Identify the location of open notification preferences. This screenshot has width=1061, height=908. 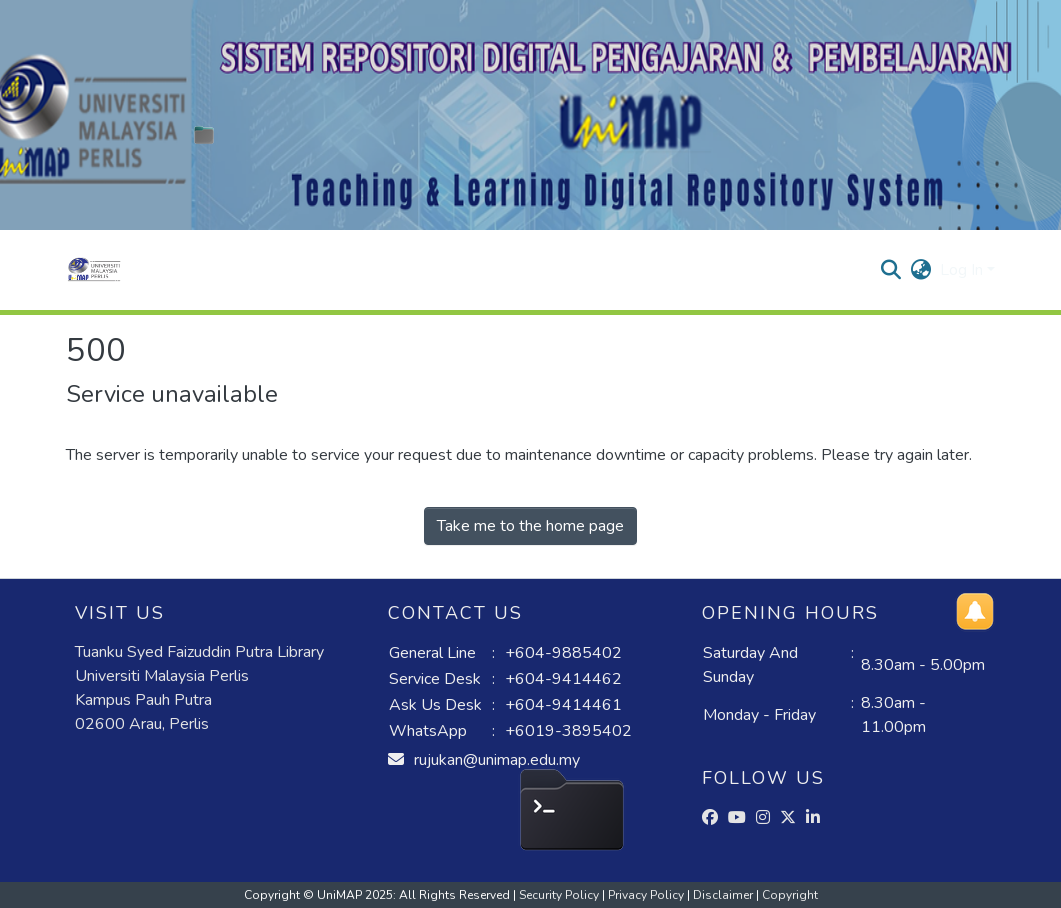
(975, 612).